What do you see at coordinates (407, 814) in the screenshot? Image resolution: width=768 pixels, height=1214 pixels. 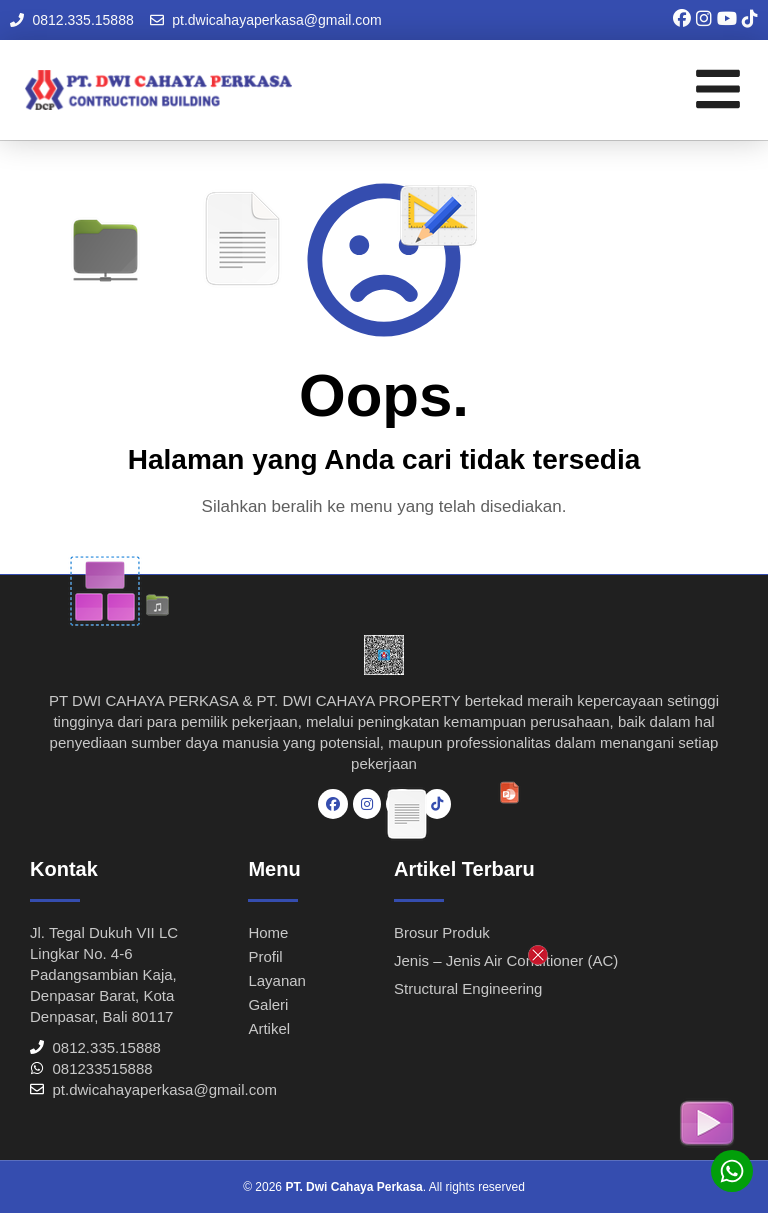 I see `indicates a file or folder contains documents` at bounding box center [407, 814].